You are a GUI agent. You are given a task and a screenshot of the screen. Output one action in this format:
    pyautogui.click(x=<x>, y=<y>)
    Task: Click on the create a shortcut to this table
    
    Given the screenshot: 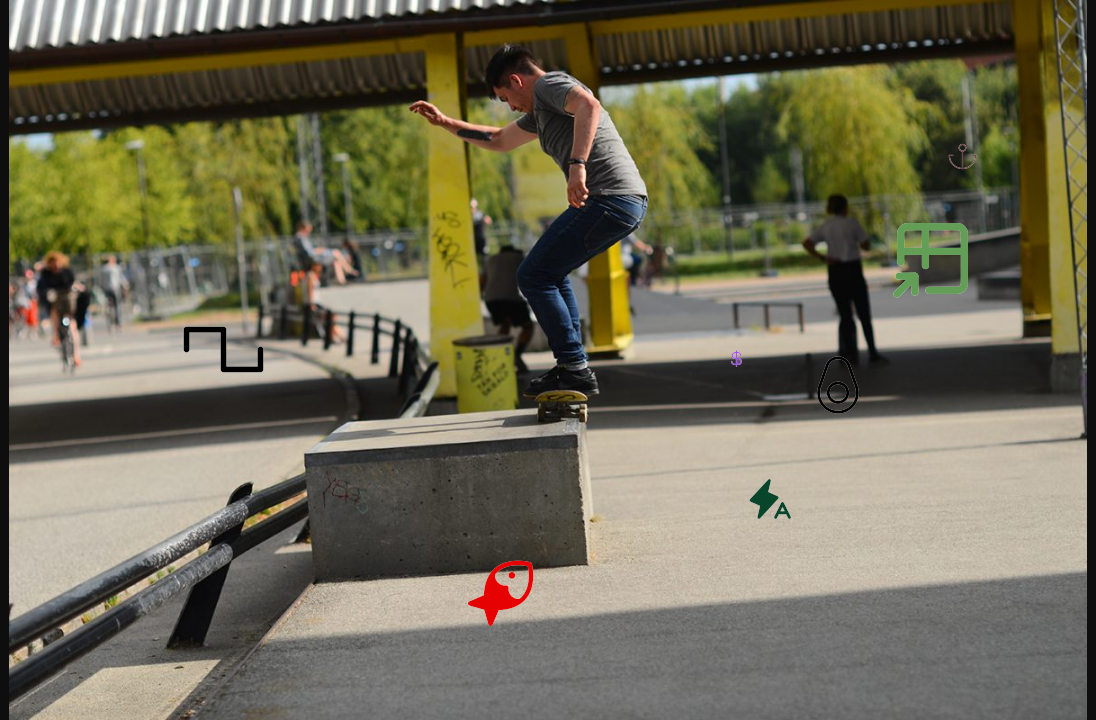 What is the action you would take?
    pyautogui.click(x=932, y=258)
    